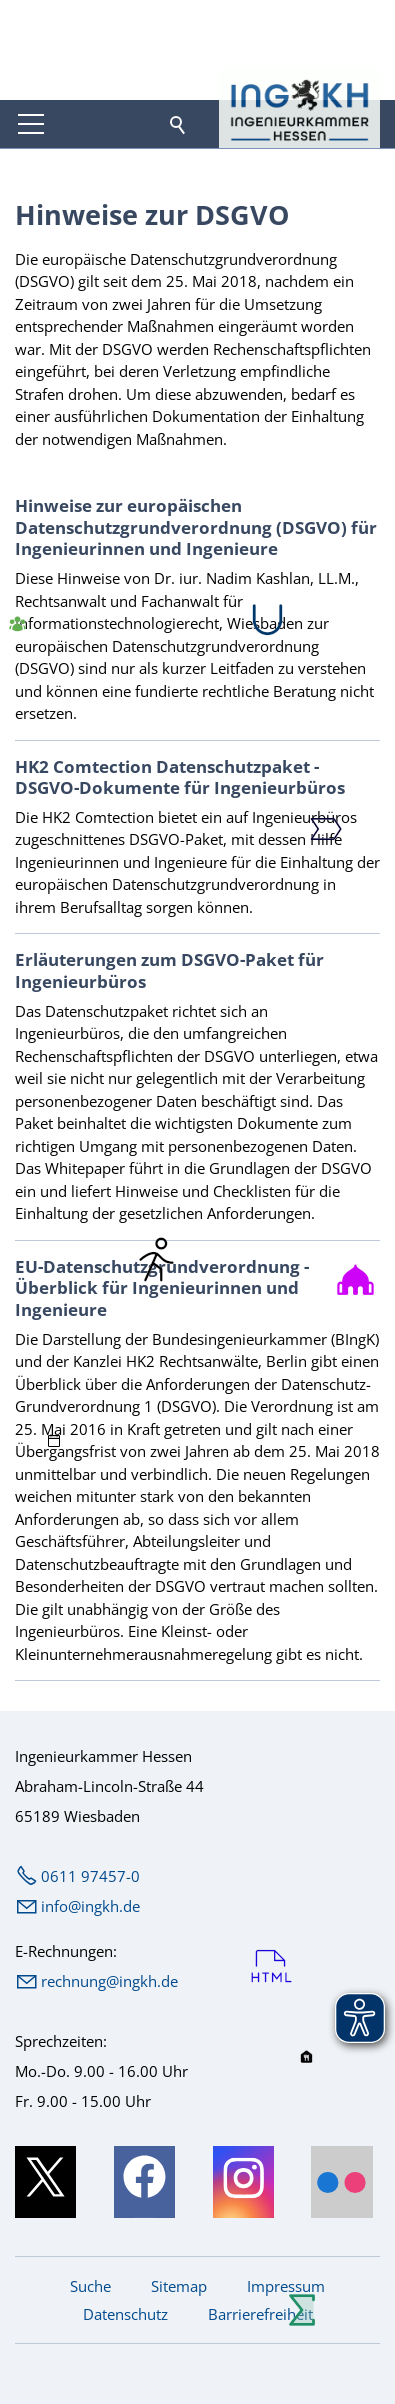 This screenshot has height=2404, width=395. I want to click on view or open an HTML file, so click(270, 1967).